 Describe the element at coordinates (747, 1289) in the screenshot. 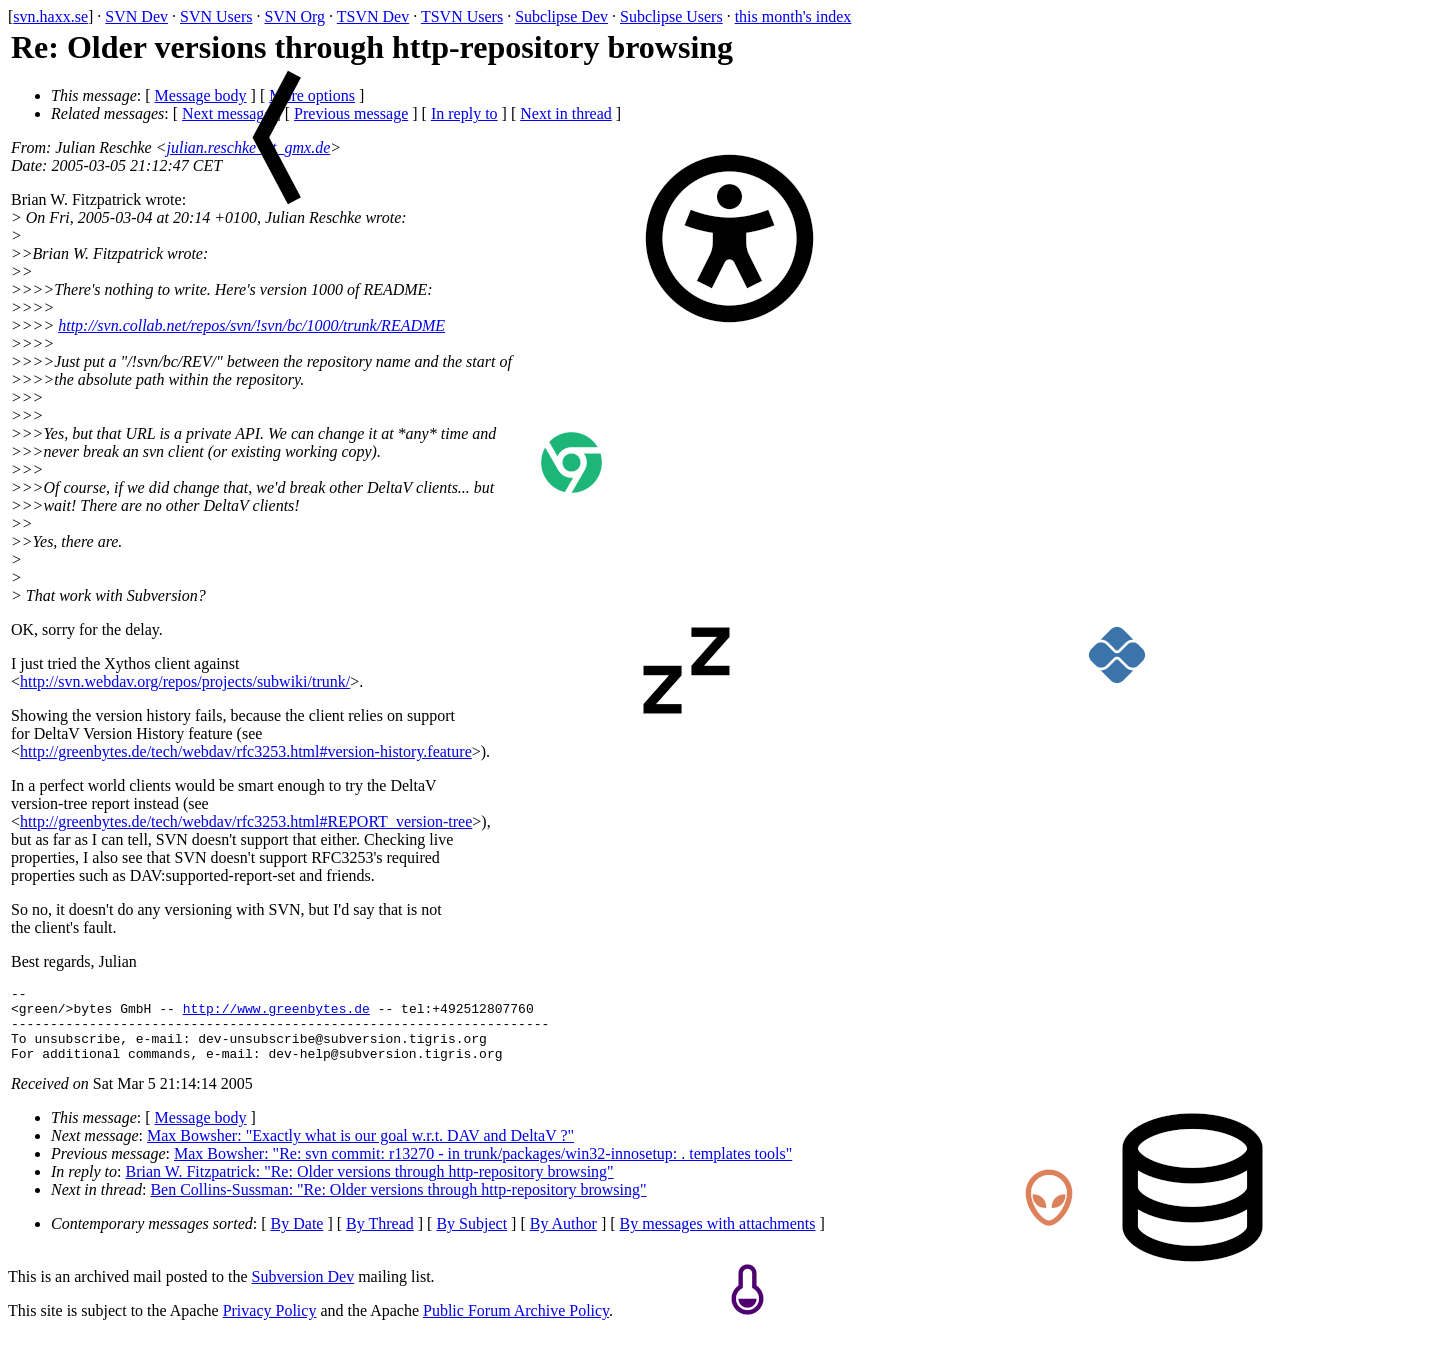

I see `indicates cold or low temperature` at that location.